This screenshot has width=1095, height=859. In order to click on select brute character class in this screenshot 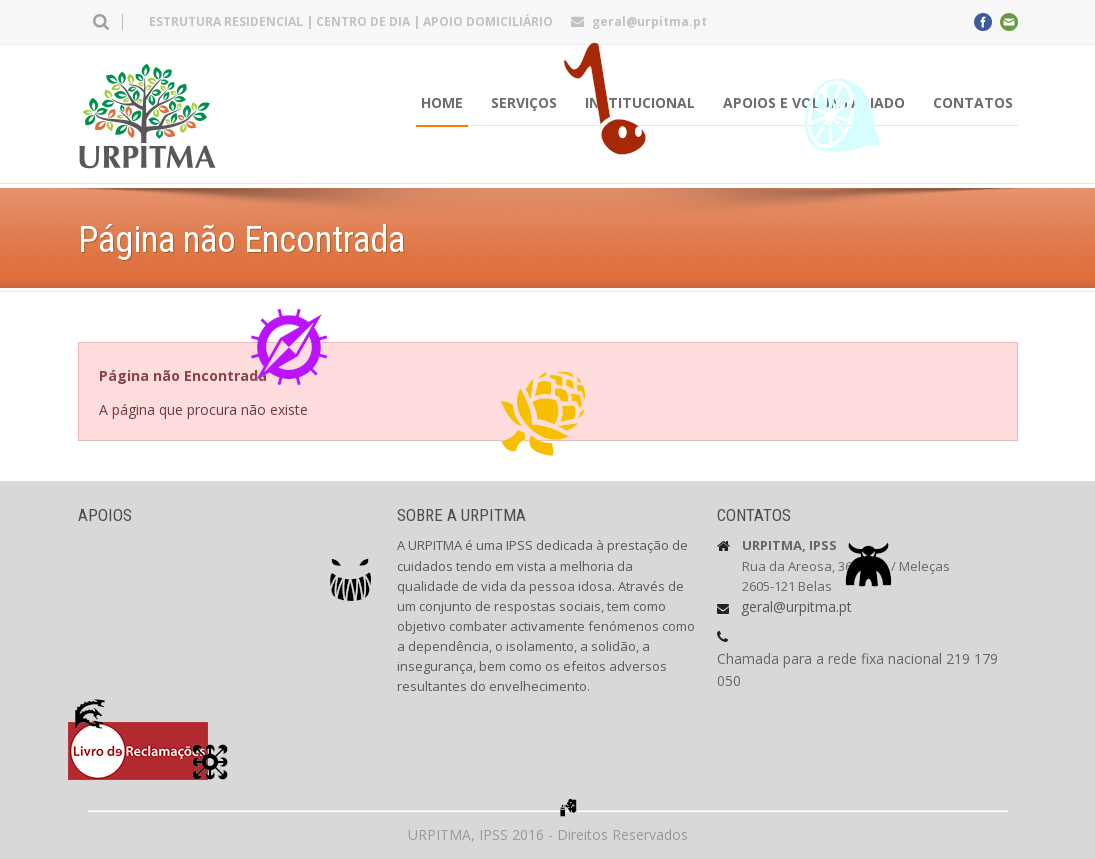, I will do `click(868, 564)`.